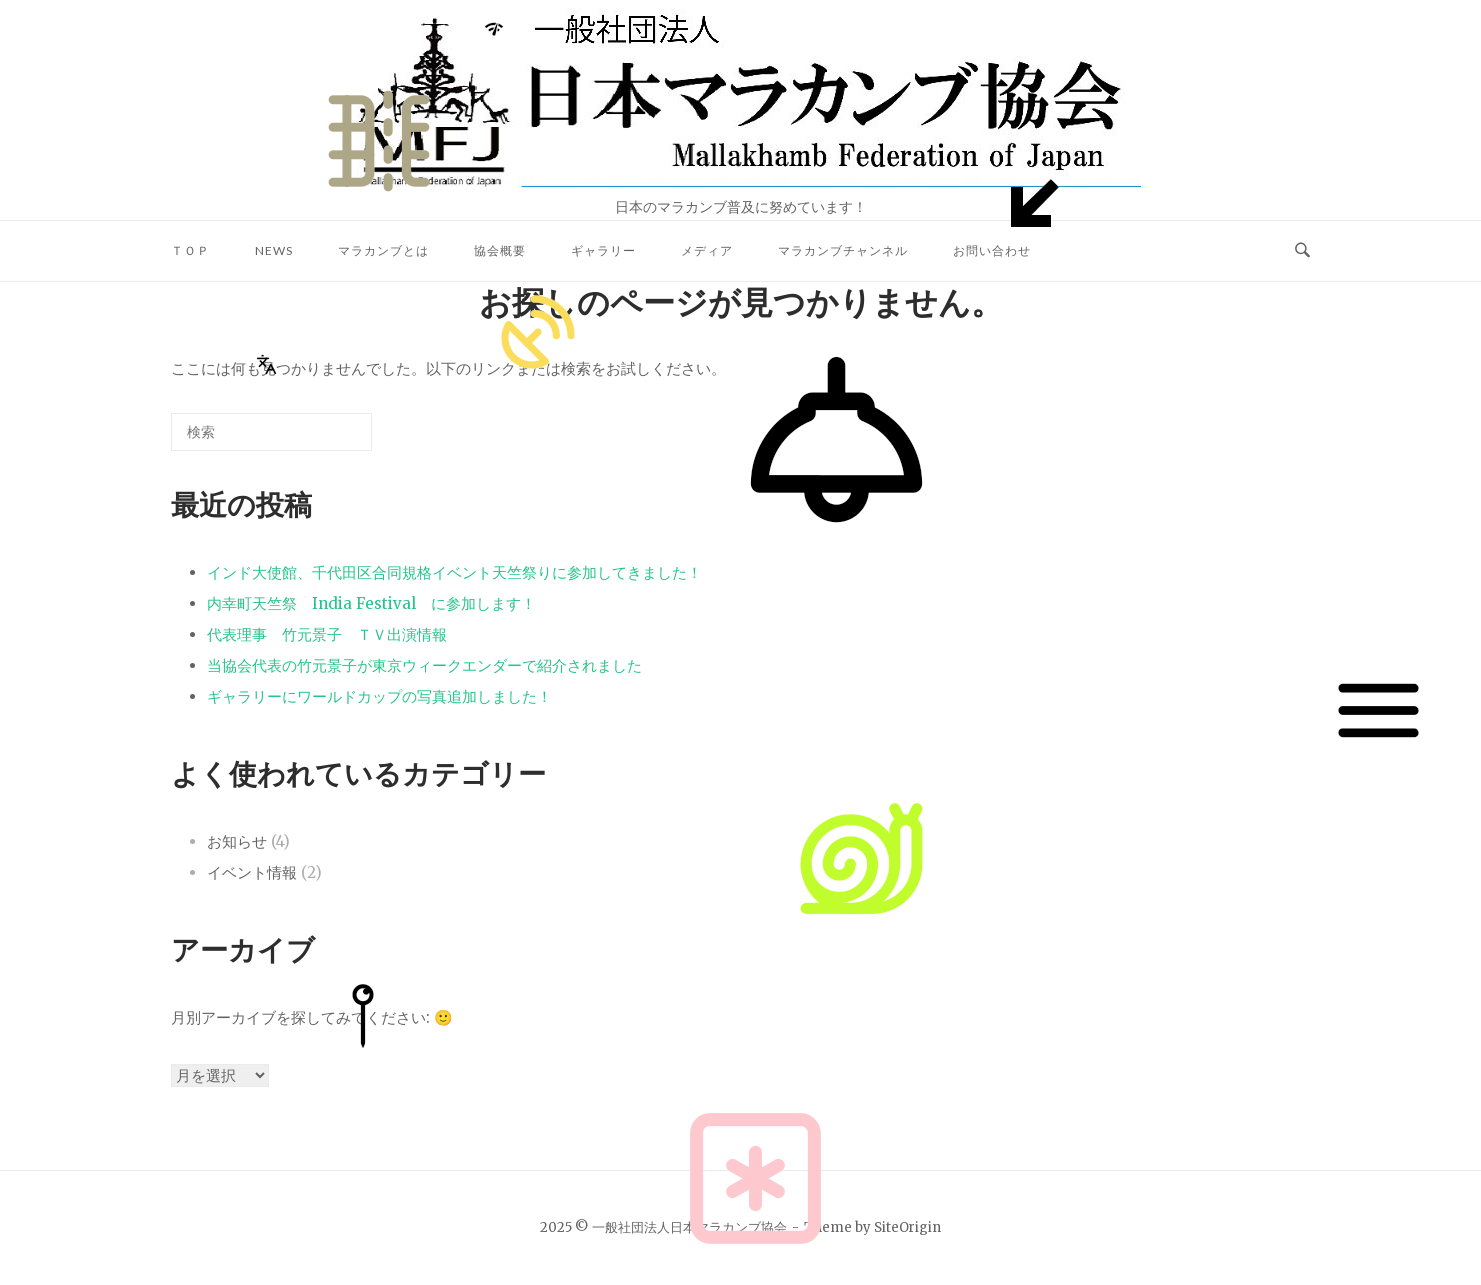 This screenshot has width=1481, height=1285. Describe the element at coordinates (1378, 710) in the screenshot. I see `open navigation menu` at that location.